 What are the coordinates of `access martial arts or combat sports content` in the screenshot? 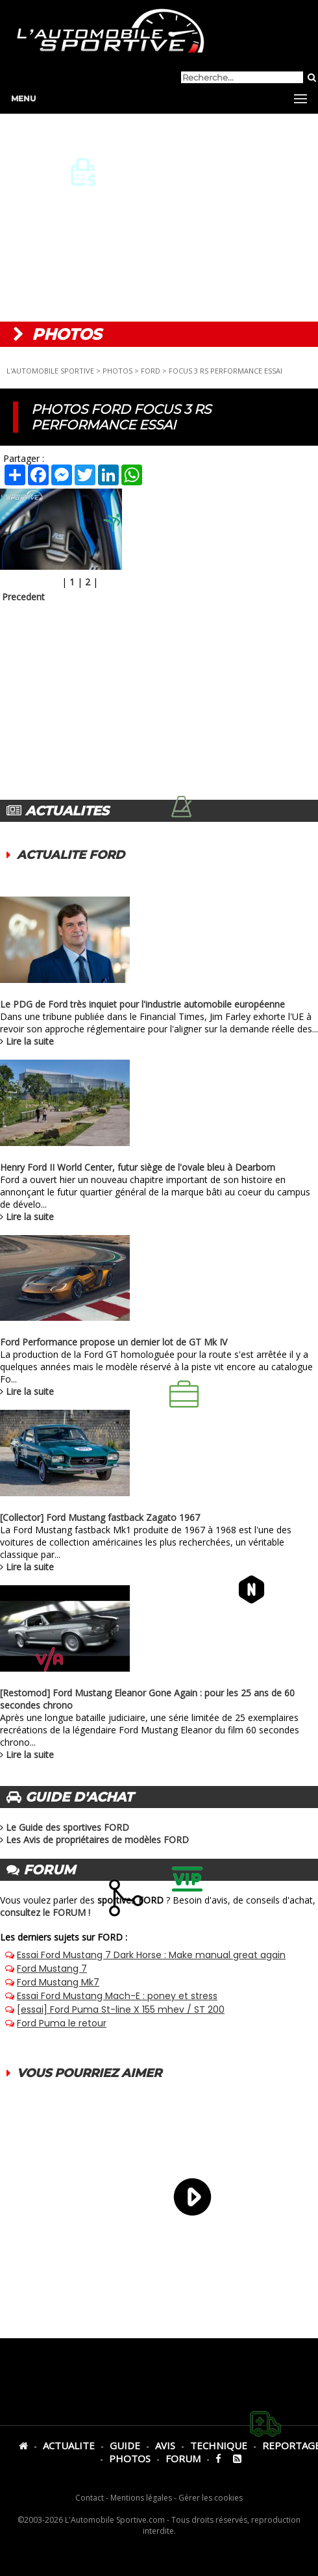 It's located at (112, 522).